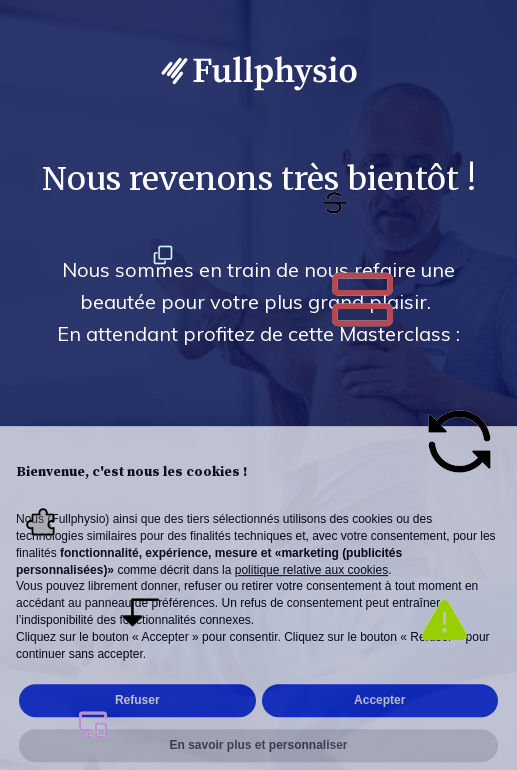  Describe the element at coordinates (459, 441) in the screenshot. I see `sync or refresh content` at that location.